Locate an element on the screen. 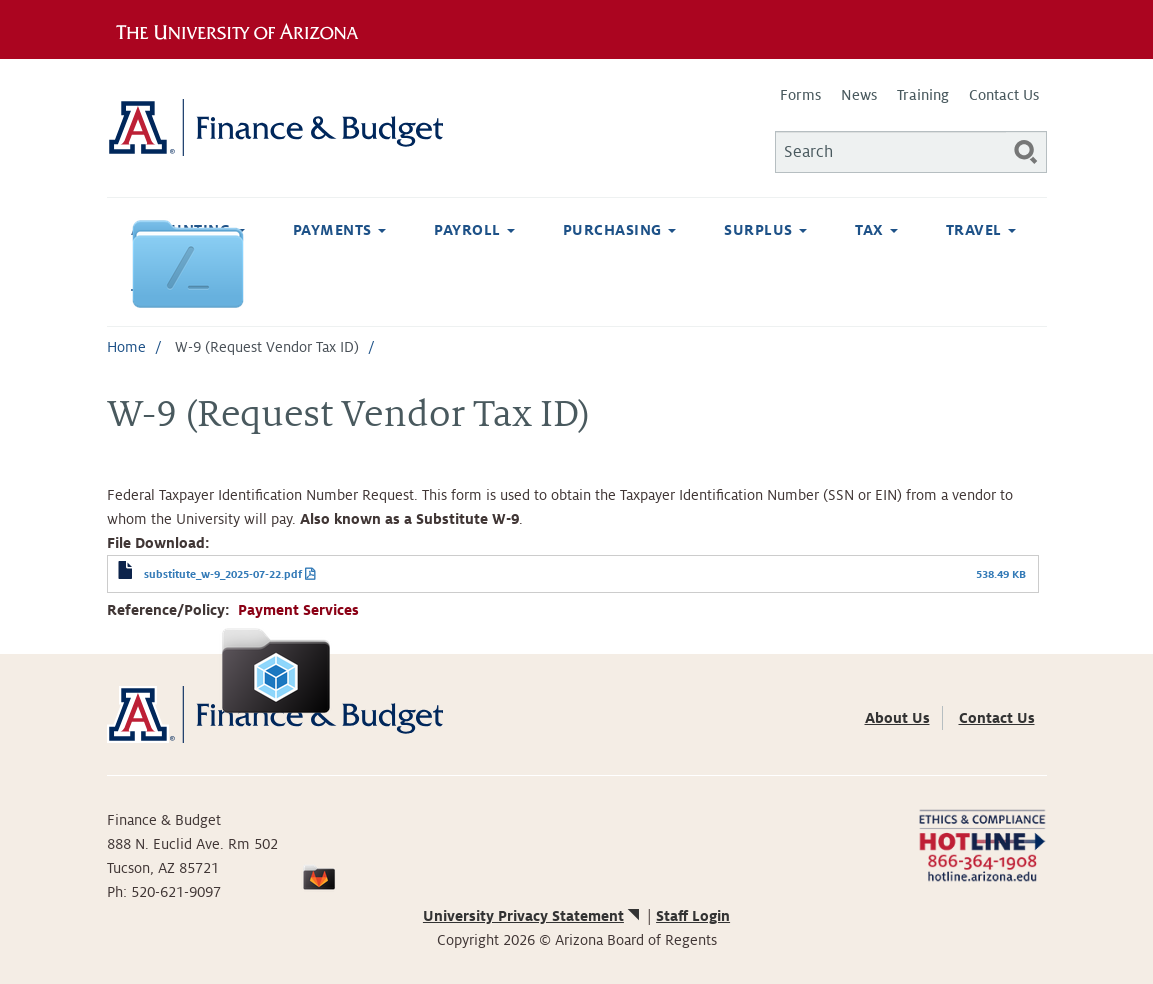 This screenshot has height=984, width=1153. folder containing GitLab projects or repositories is located at coordinates (319, 878).